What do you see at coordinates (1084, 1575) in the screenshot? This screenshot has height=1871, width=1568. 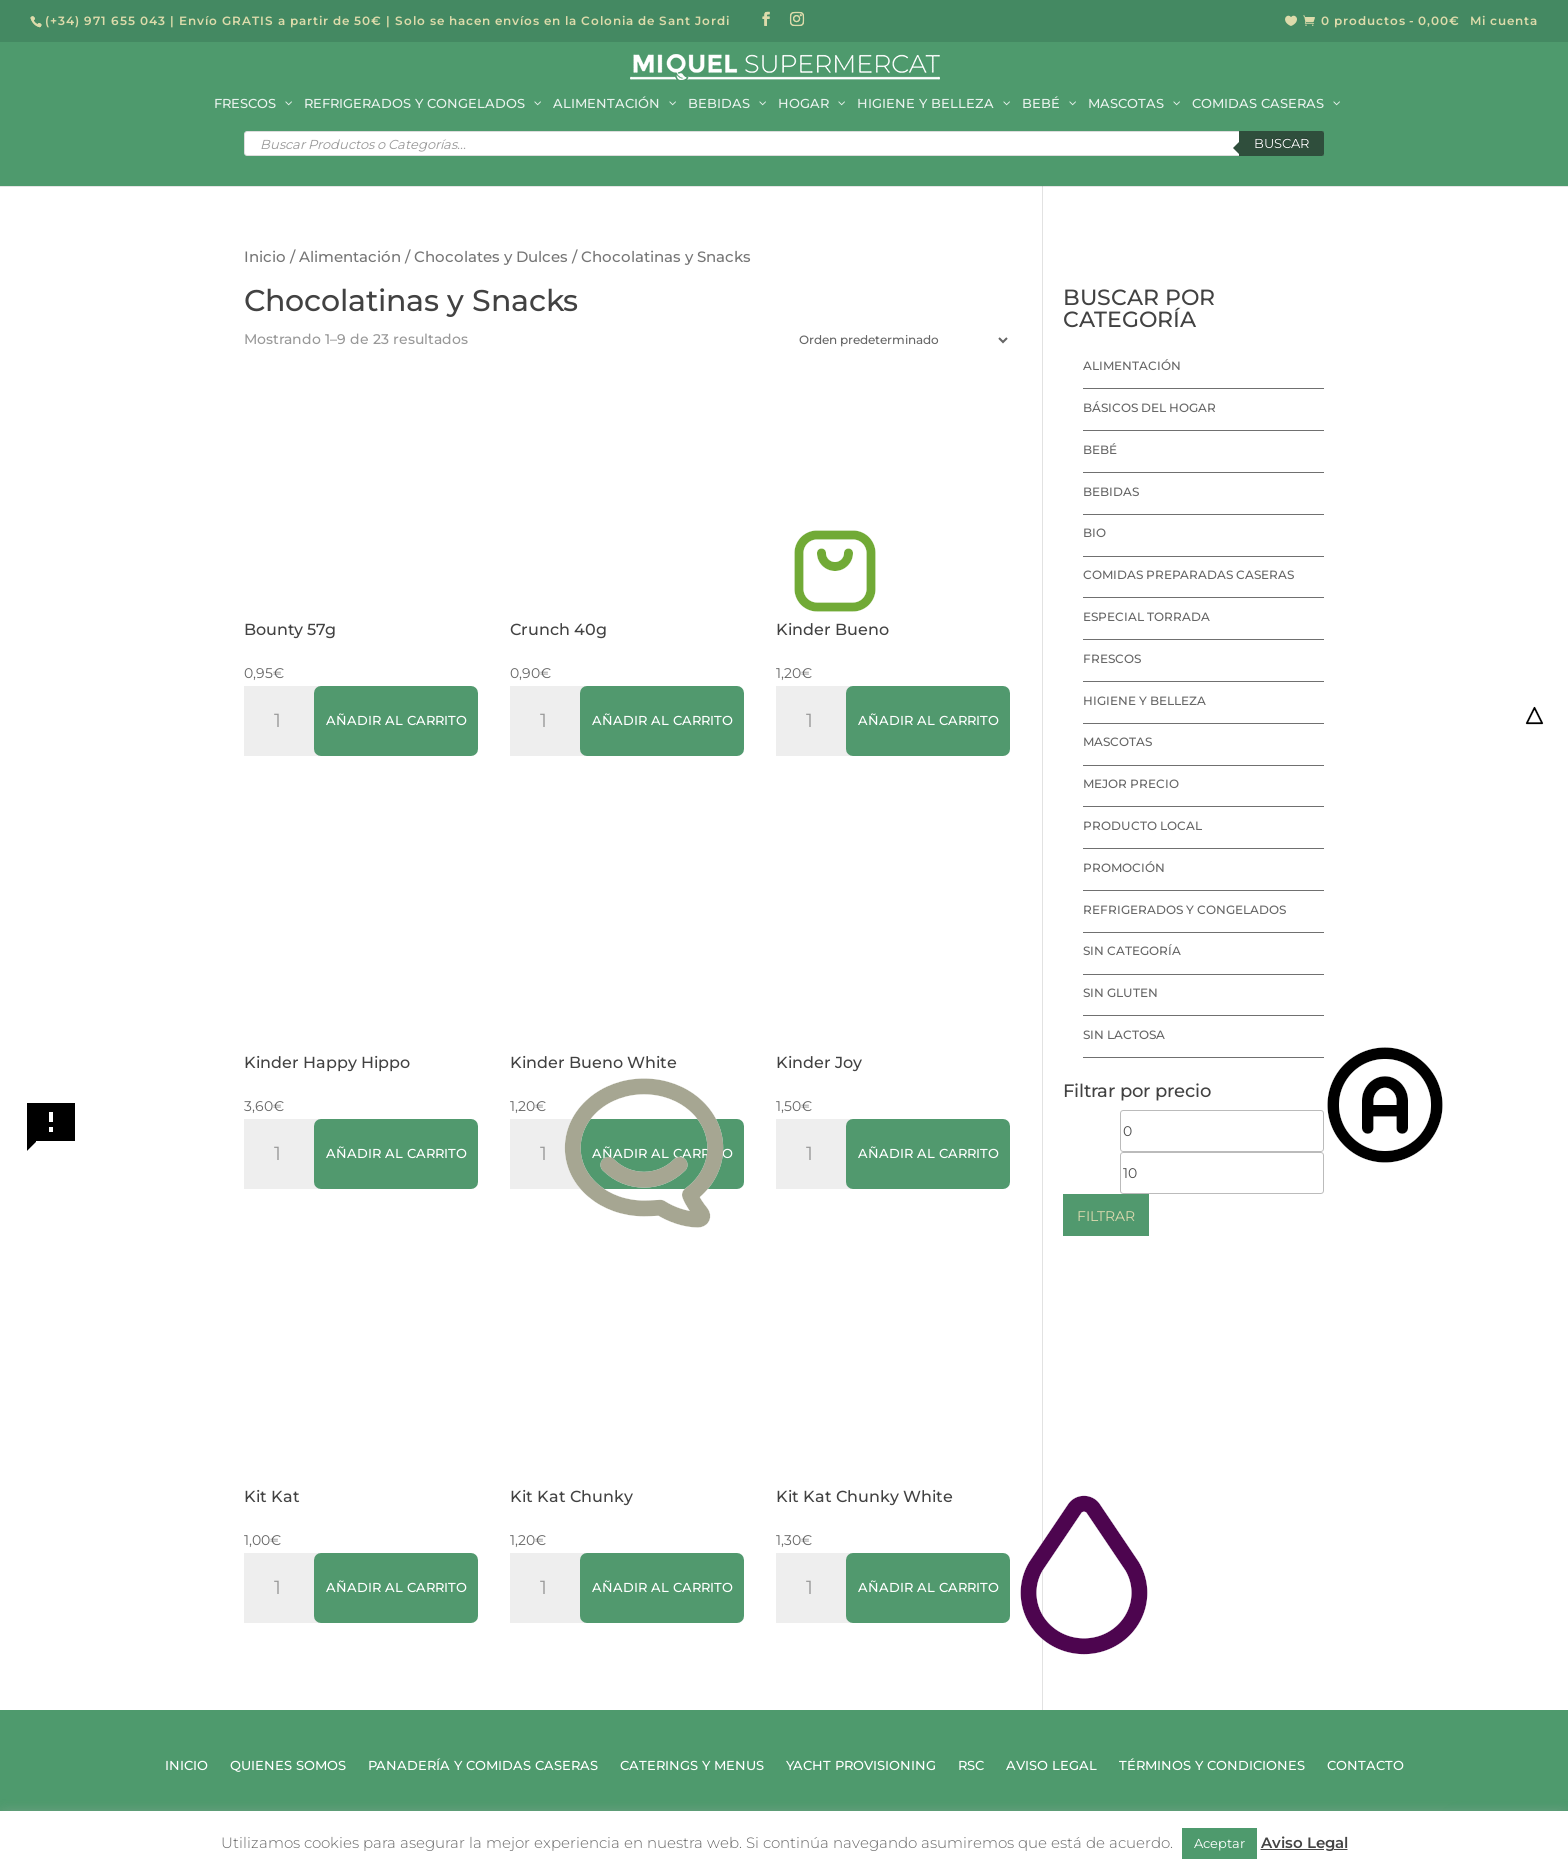 I see `adjust water or hydration settings` at bounding box center [1084, 1575].